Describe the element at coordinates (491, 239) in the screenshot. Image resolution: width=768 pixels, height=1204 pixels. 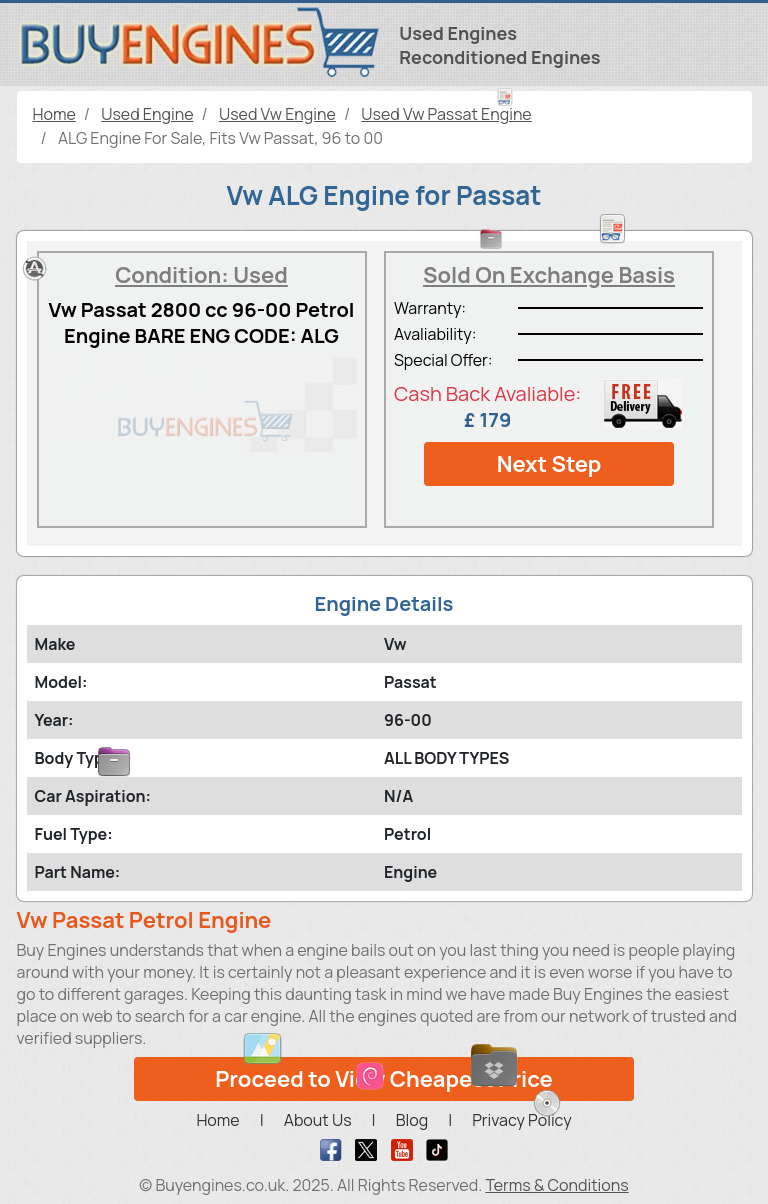
I see `open the file manager application` at that location.